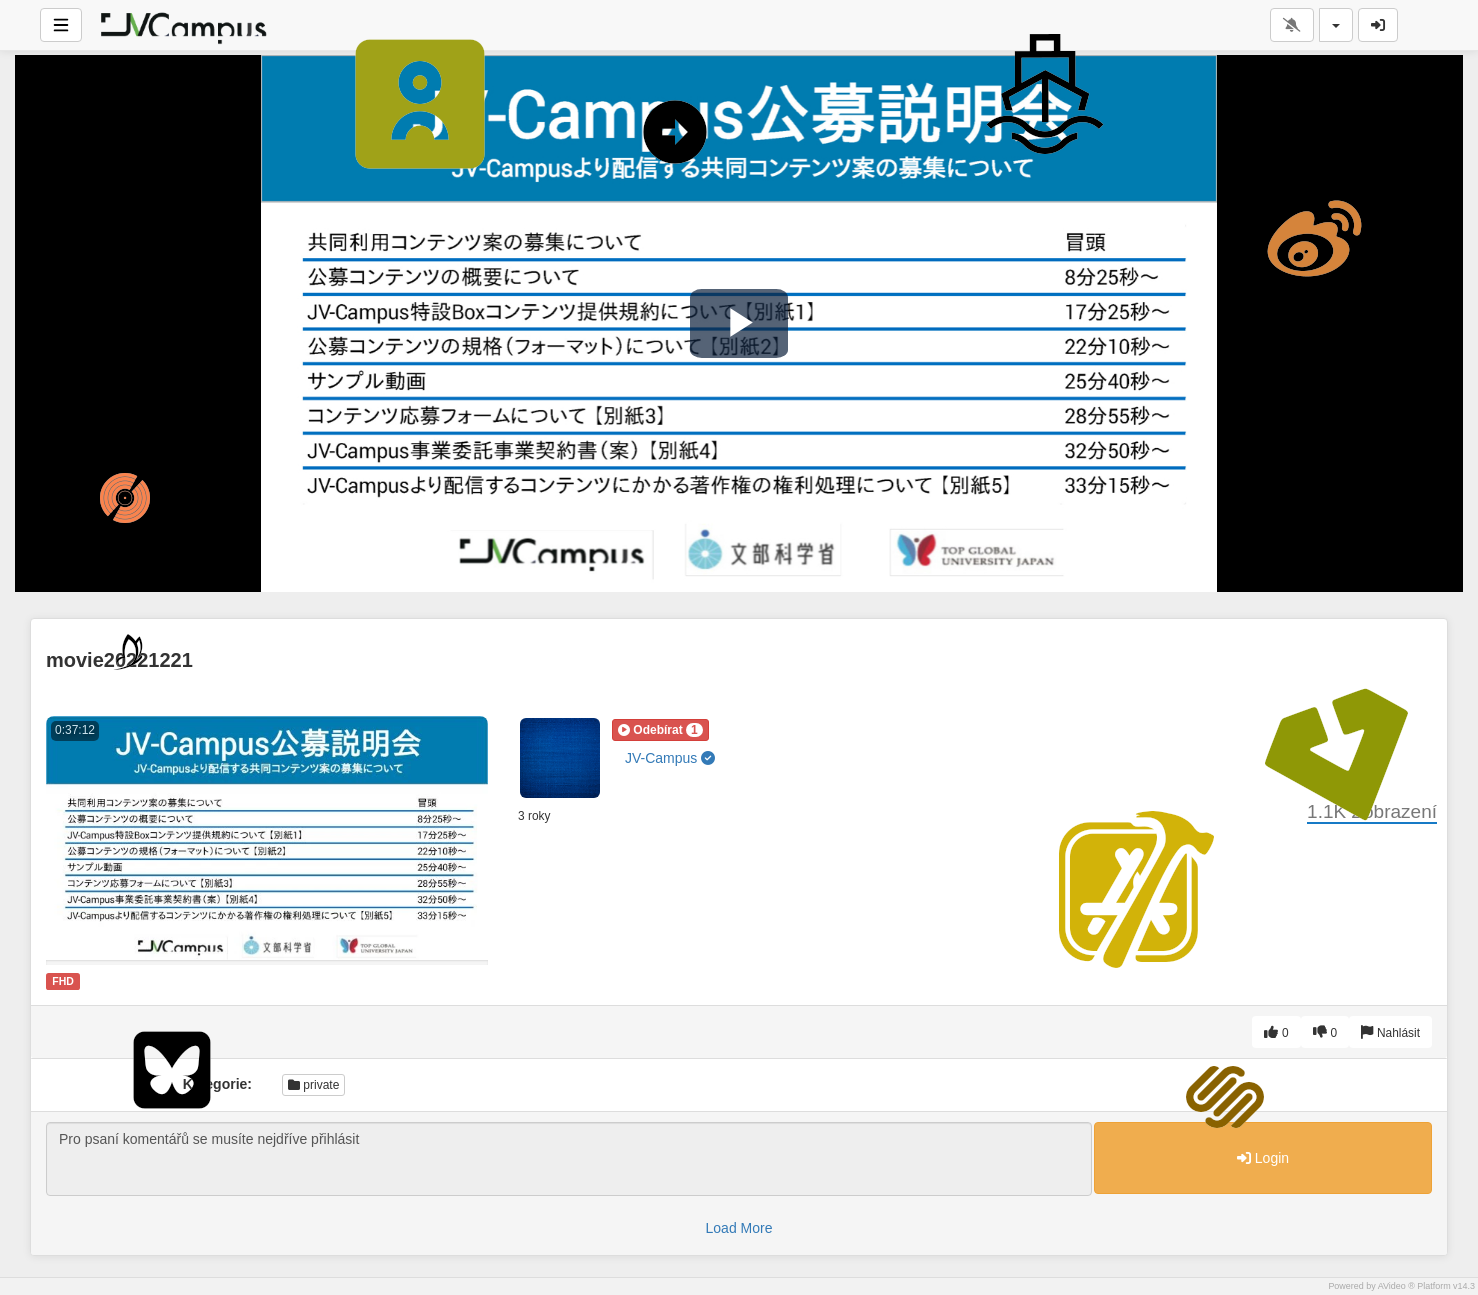  What do you see at coordinates (1314, 241) in the screenshot?
I see `open weibo app` at bounding box center [1314, 241].